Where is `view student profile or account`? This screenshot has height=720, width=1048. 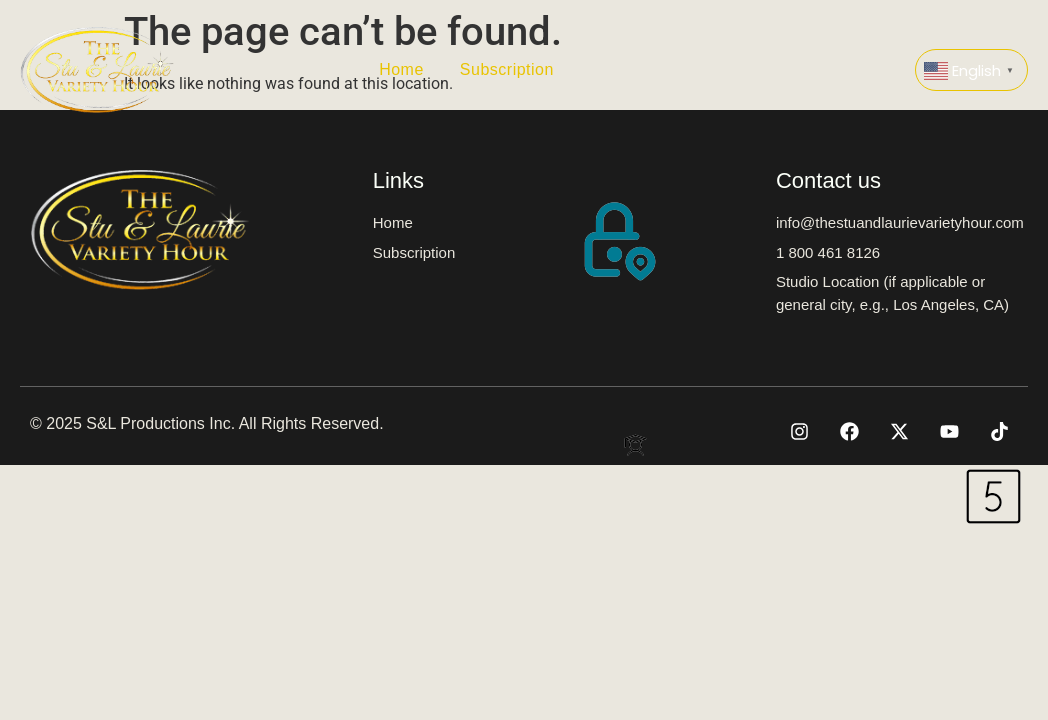
view student profile or account is located at coordinates (635, 445).